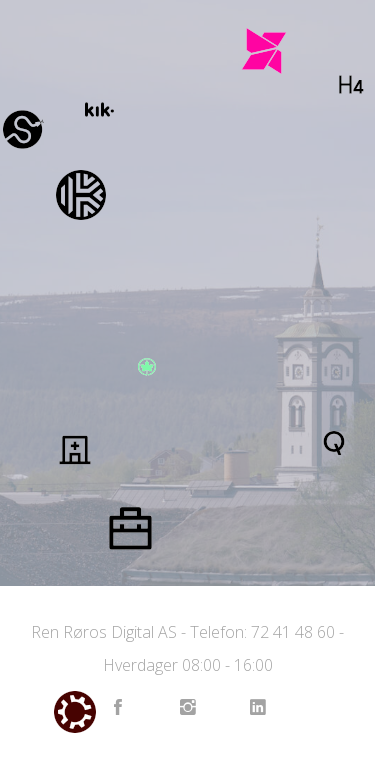  I want to click on scipy python library logo, so click(23, 129).